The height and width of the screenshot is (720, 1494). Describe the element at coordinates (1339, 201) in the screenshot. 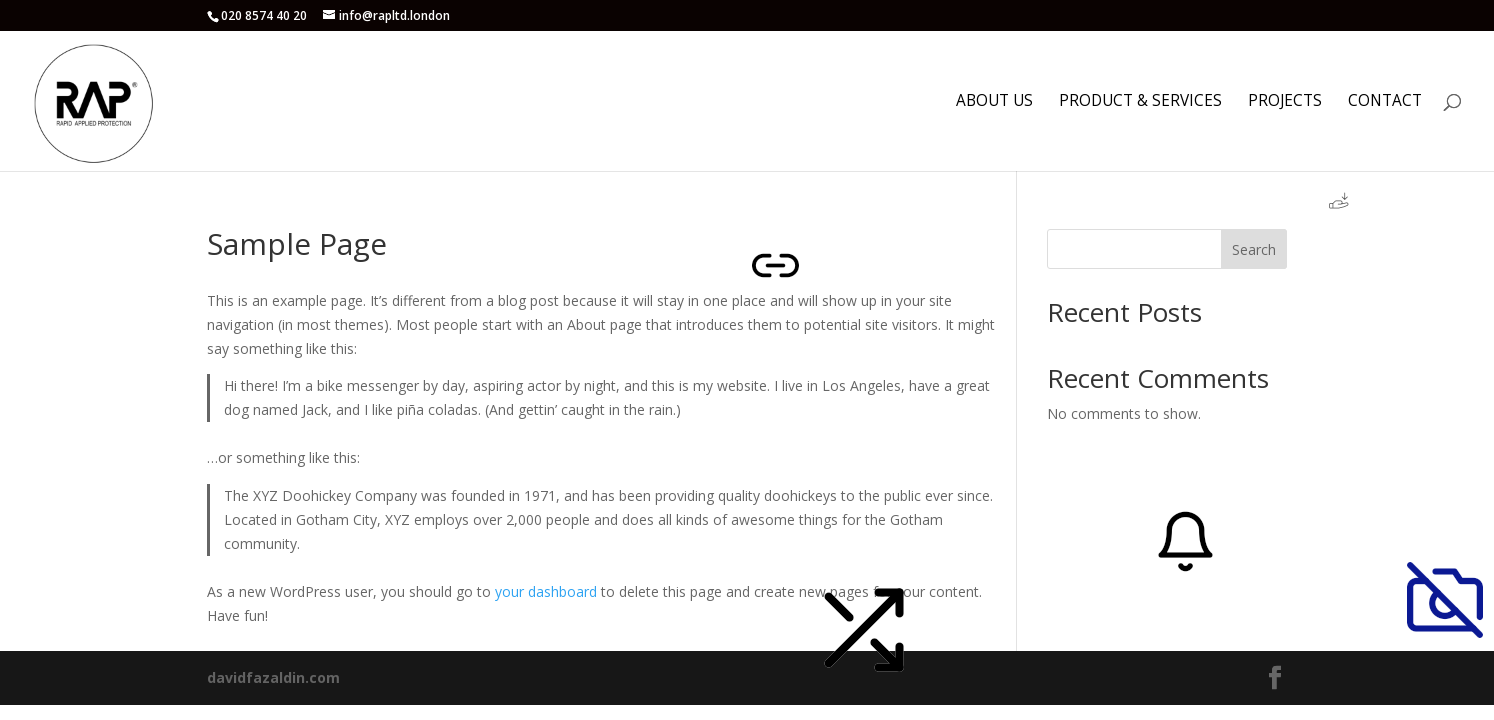

I see `receive or accept an incoming item` at that location.